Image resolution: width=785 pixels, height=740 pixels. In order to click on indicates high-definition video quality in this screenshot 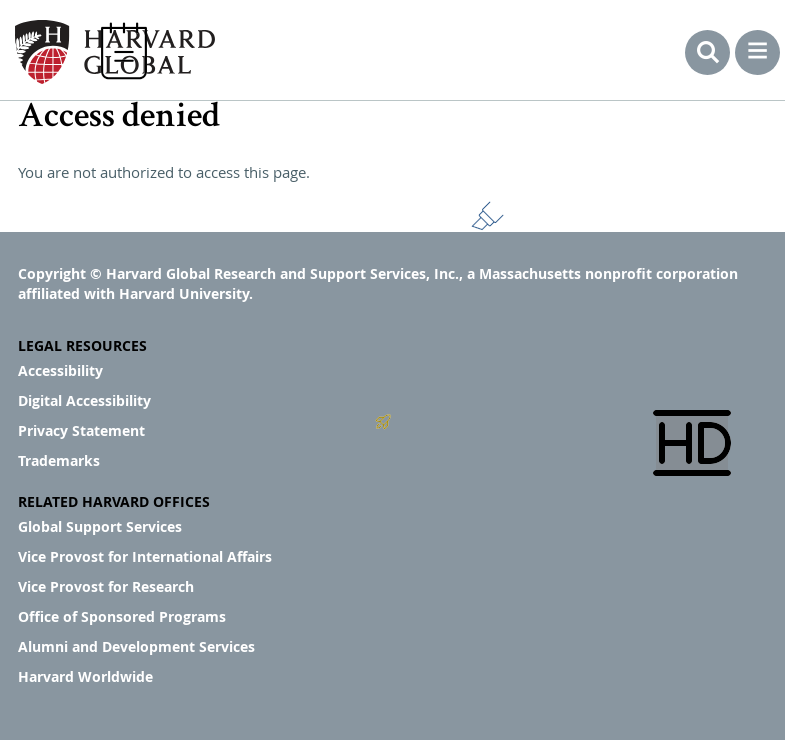, I will do `click(692, 443)`.